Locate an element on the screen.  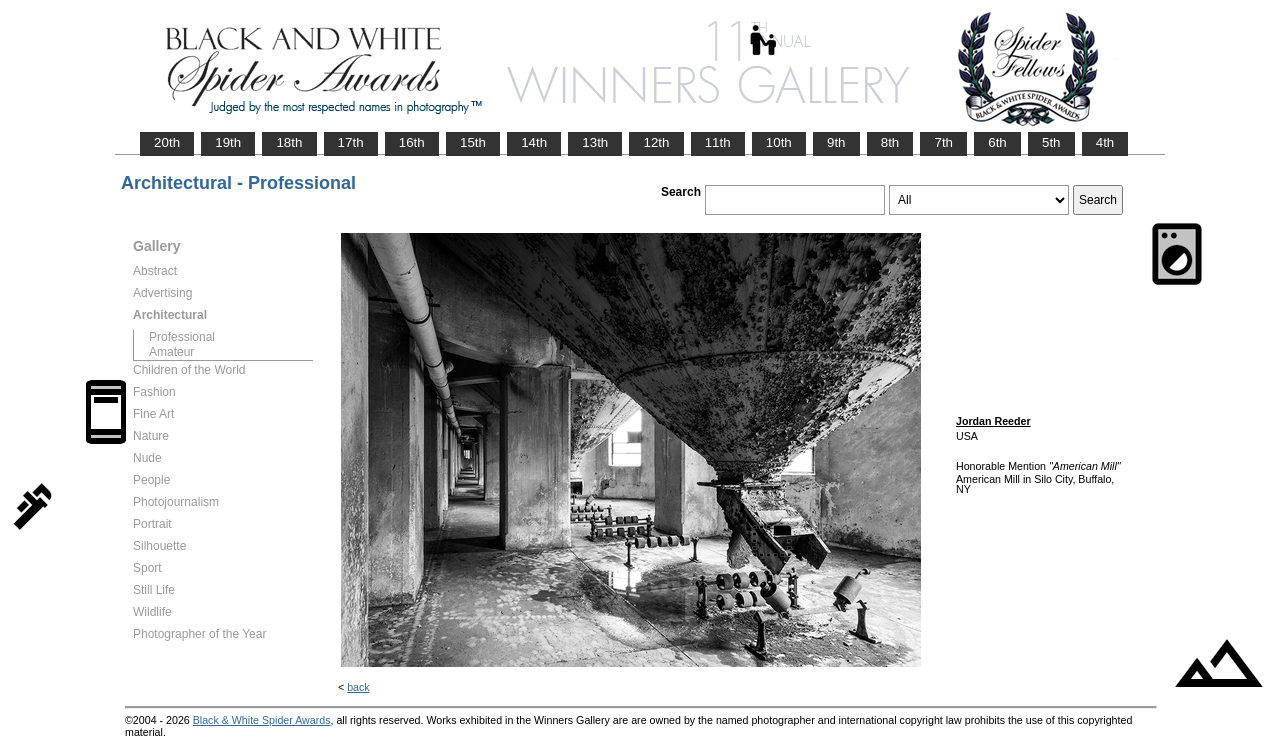
indicates child supervision required is located at coordinates (764, 40).